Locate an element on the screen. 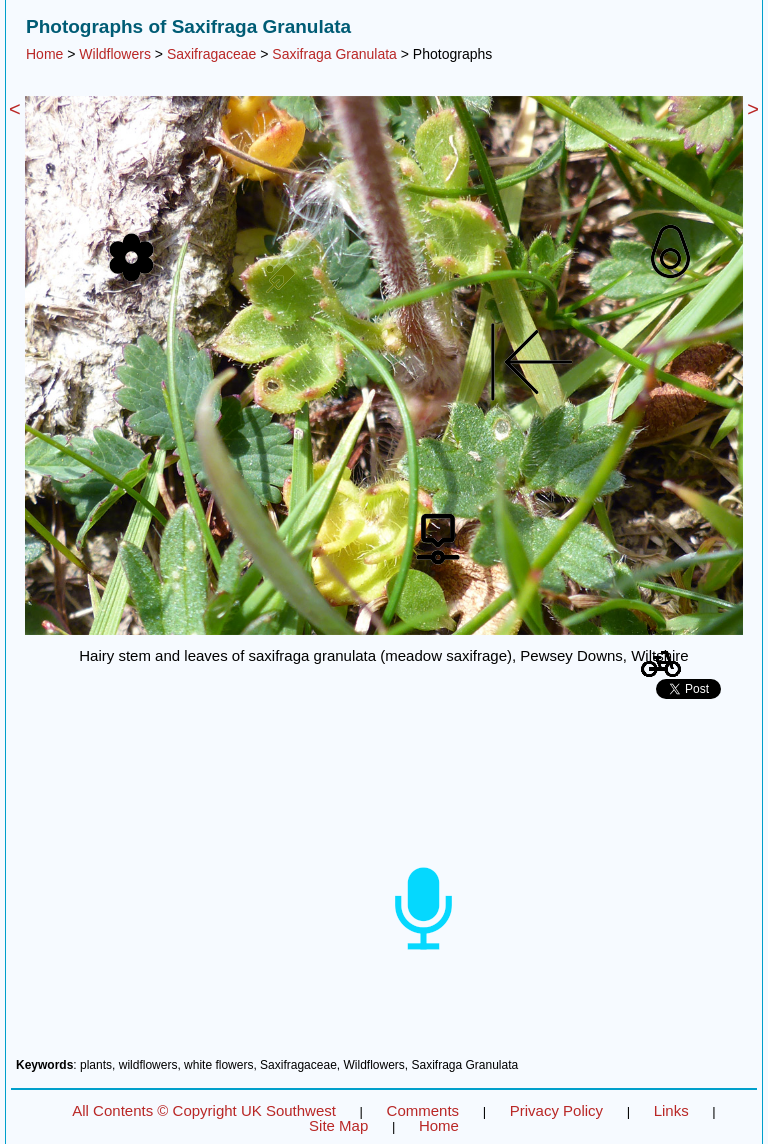 The width and height of the screenshot is (768, 1144). navigate to the beginning or first item is located at coordinates (530, 362).